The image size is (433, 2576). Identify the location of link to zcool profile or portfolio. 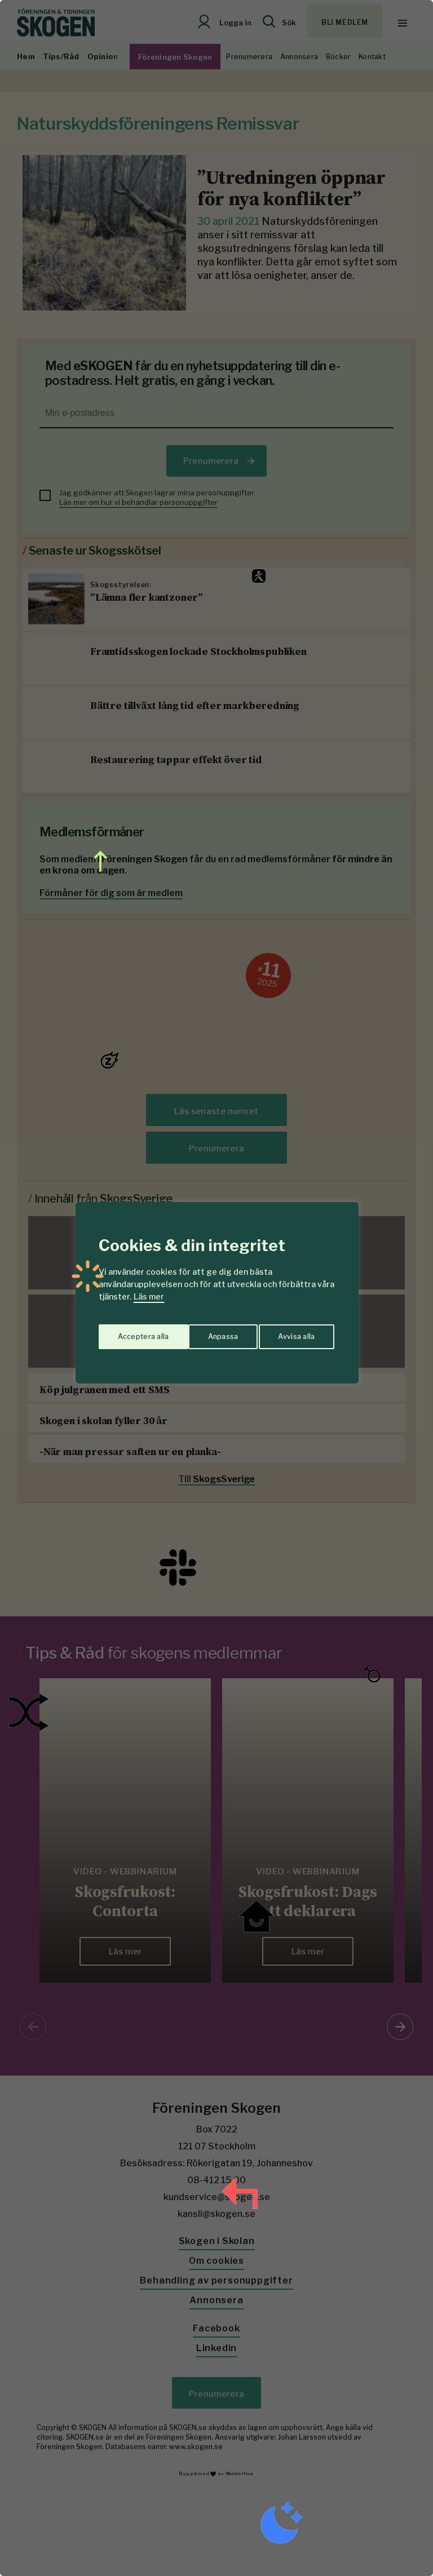
(109, 1059).